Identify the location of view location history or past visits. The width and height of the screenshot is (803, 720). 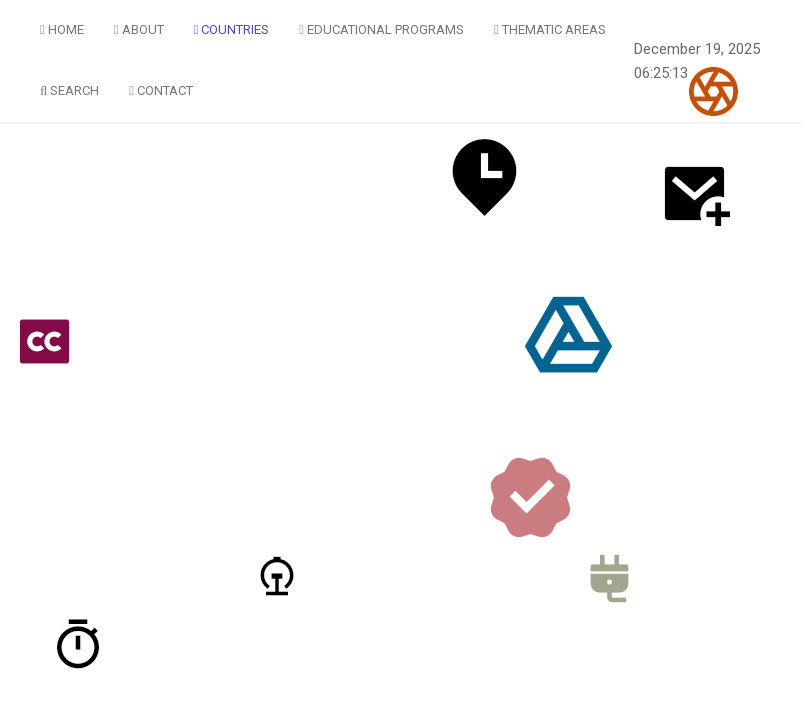
(484, 174).